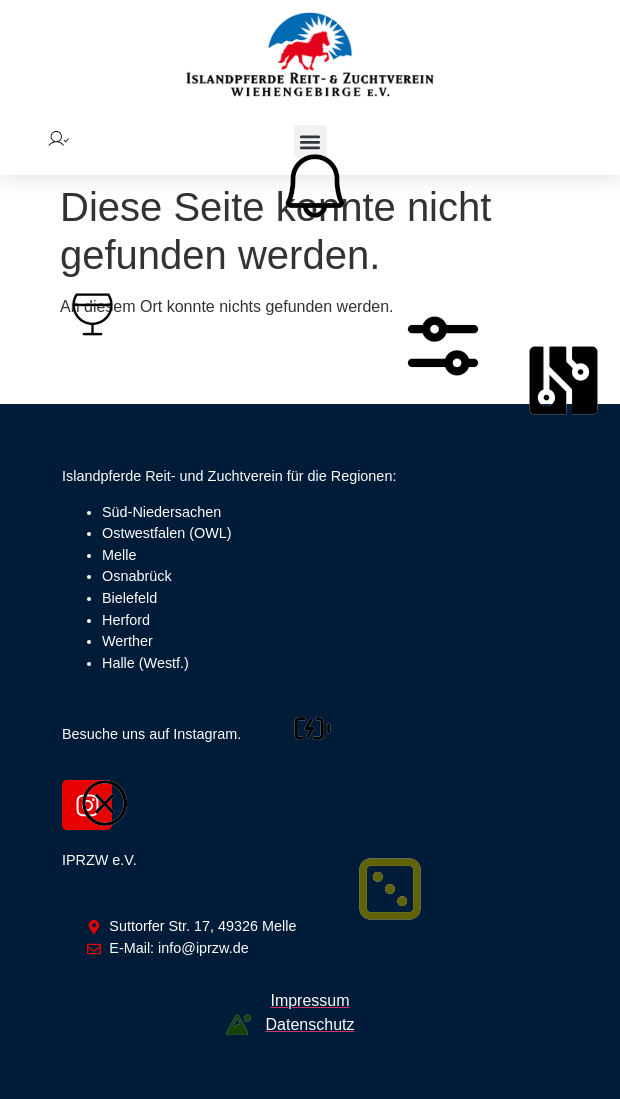 This screenshot has width=620, height=1099. What do you see at coordinates (563, 380) in the screenshot?
I see `access hardware or circuit settings` at bounding box center [563, 380].